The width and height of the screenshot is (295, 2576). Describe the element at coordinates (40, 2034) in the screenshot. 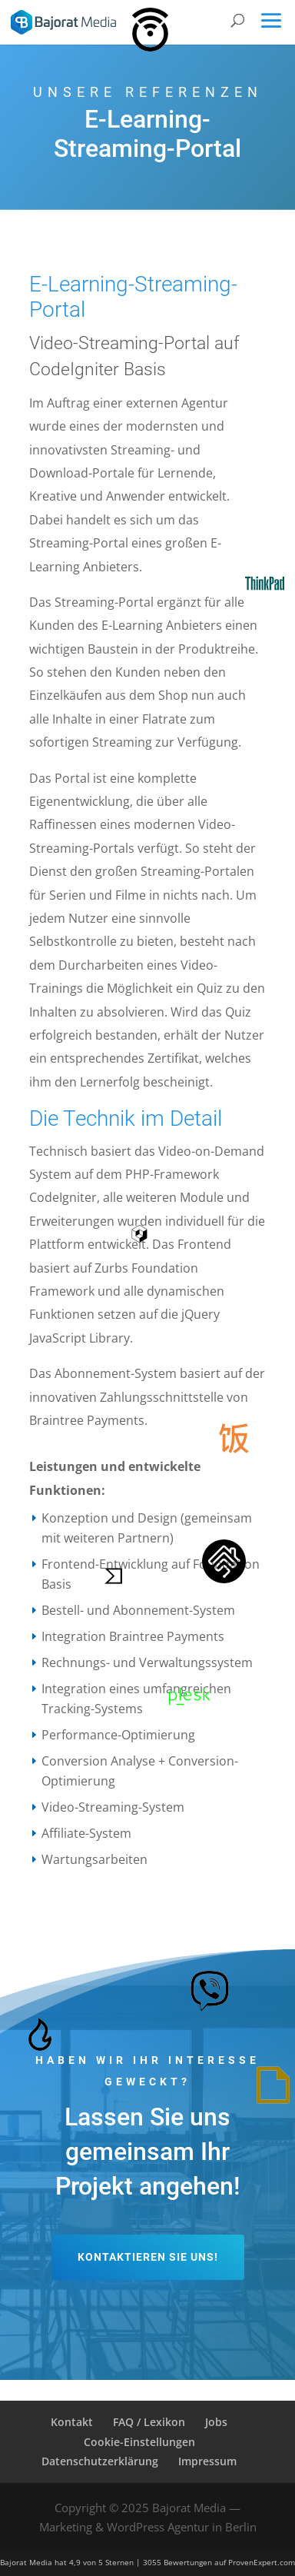

I see `view trending or hot content` at that location.